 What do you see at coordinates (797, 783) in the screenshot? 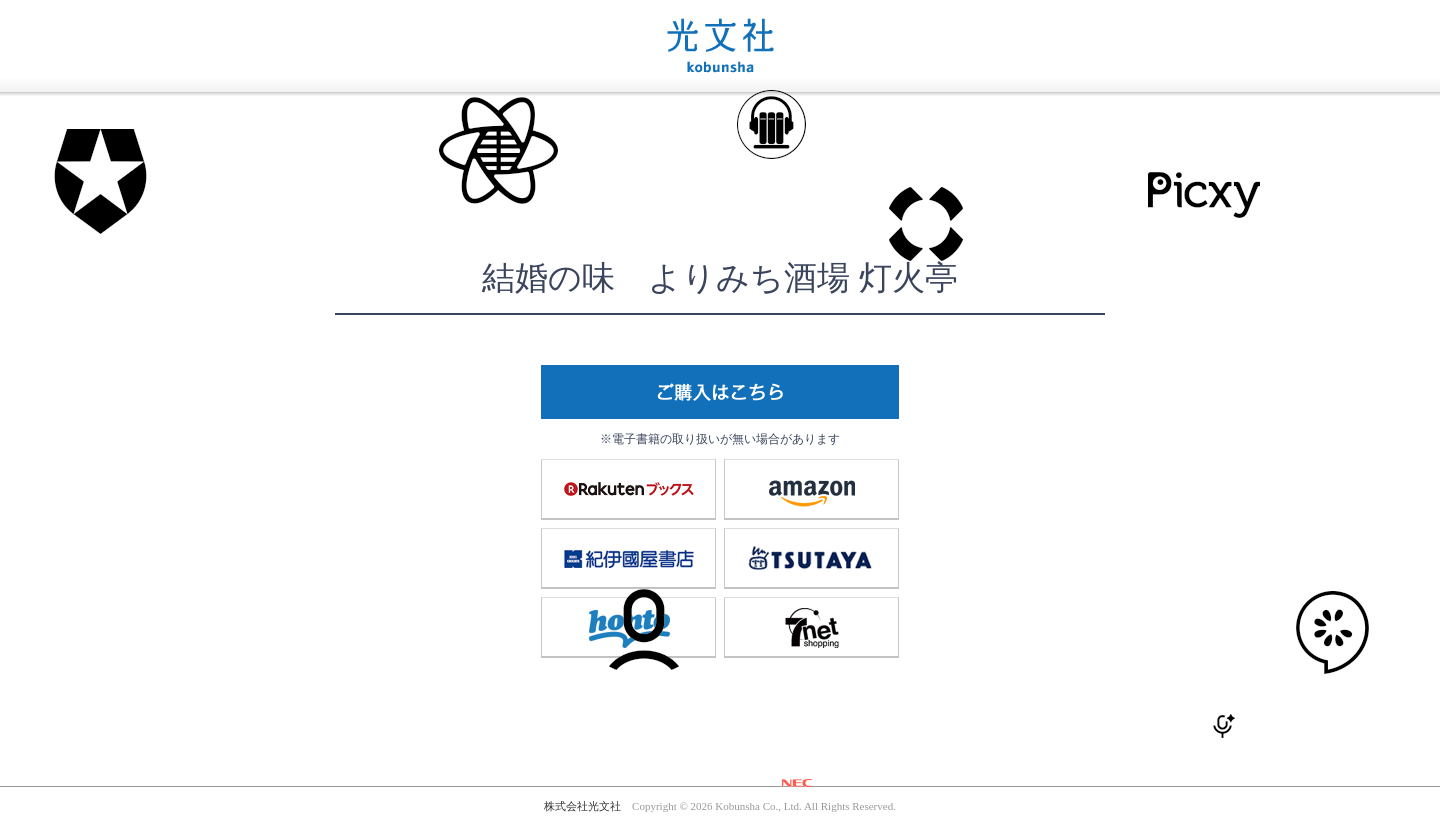
I see `NEC corporation brand logo` at bounding box center [797, 783].